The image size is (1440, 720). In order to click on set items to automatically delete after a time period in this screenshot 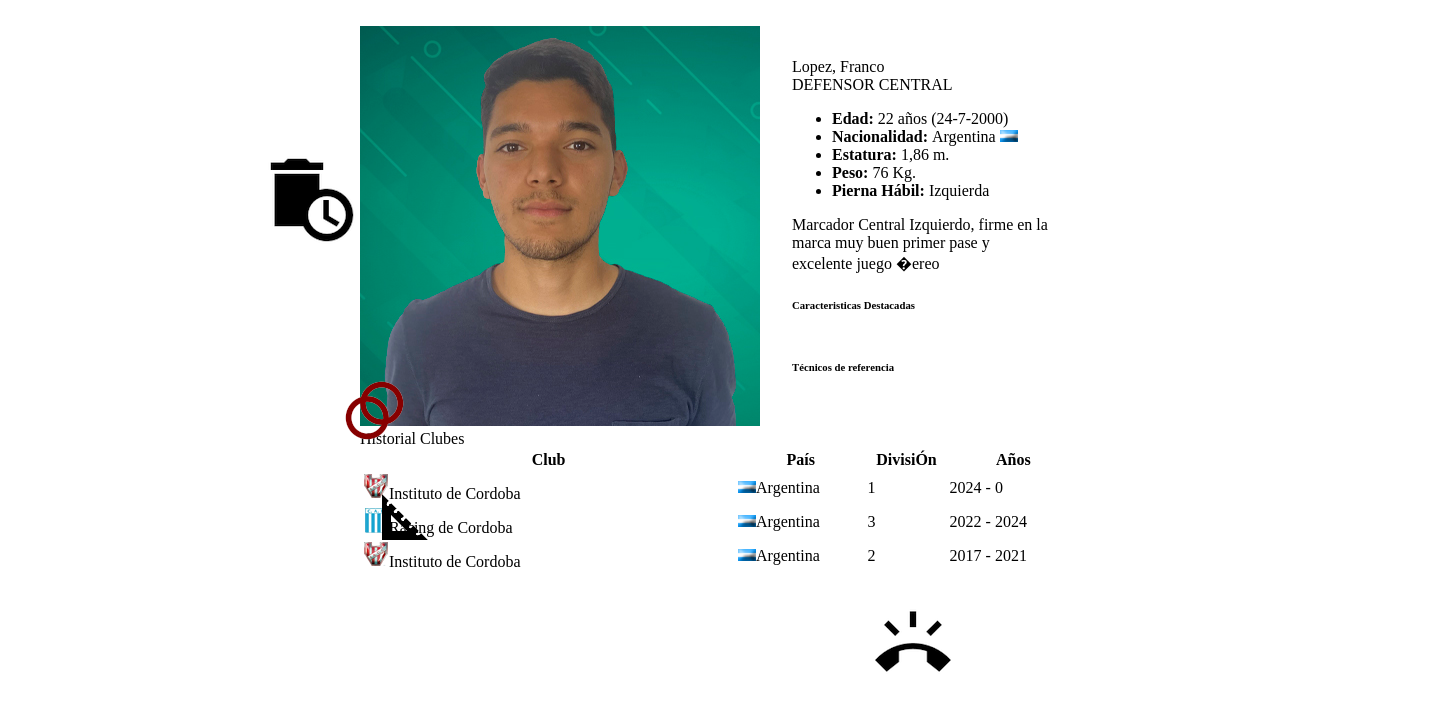, I will do `click(312, 200)`.